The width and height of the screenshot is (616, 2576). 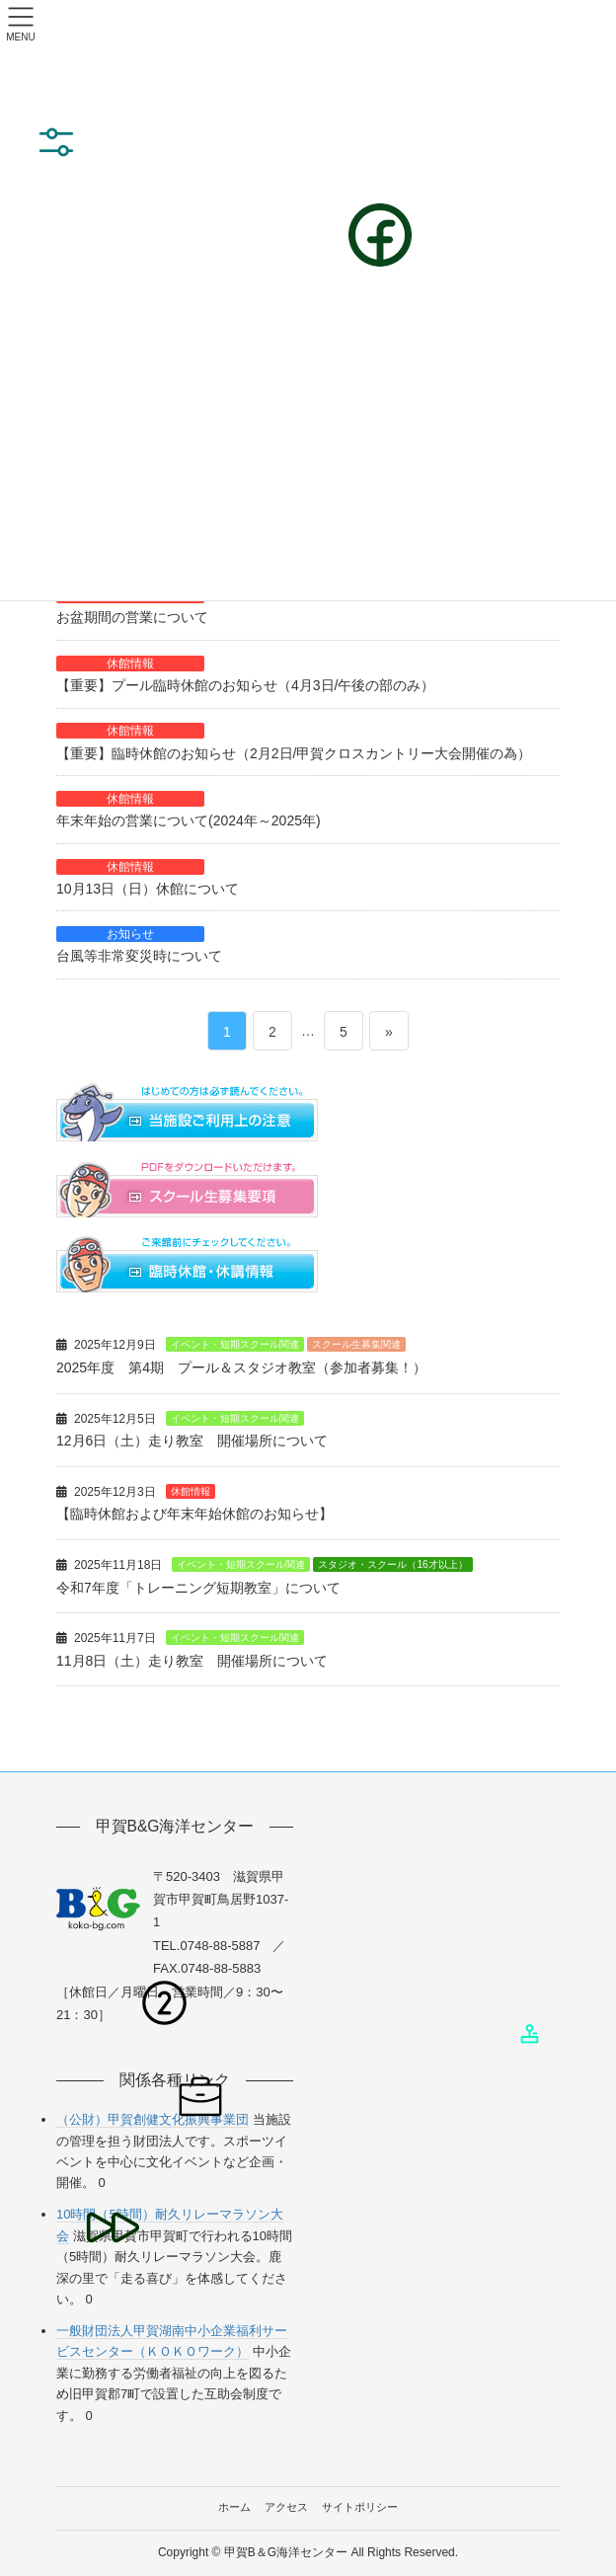 What do you see at coordinates (56, 142) in the screenshot?
I see `adjust settings or preferences` at bounding box center [56, 142].